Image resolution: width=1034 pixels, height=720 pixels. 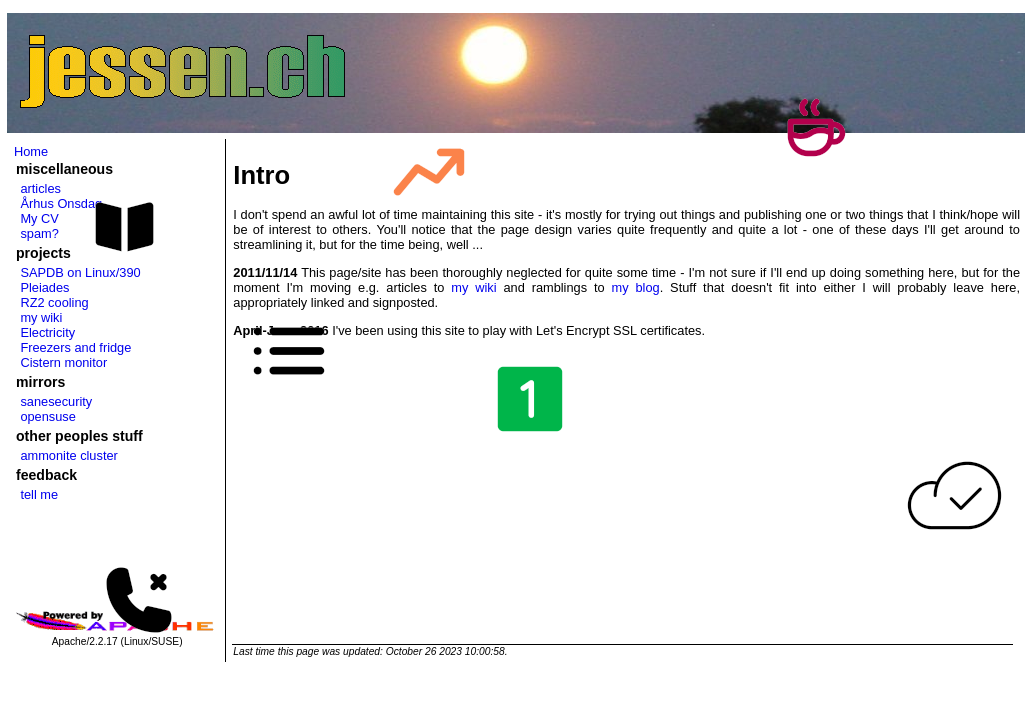 I want to click on find nearby coffee shops, so click(x=816, y=127).